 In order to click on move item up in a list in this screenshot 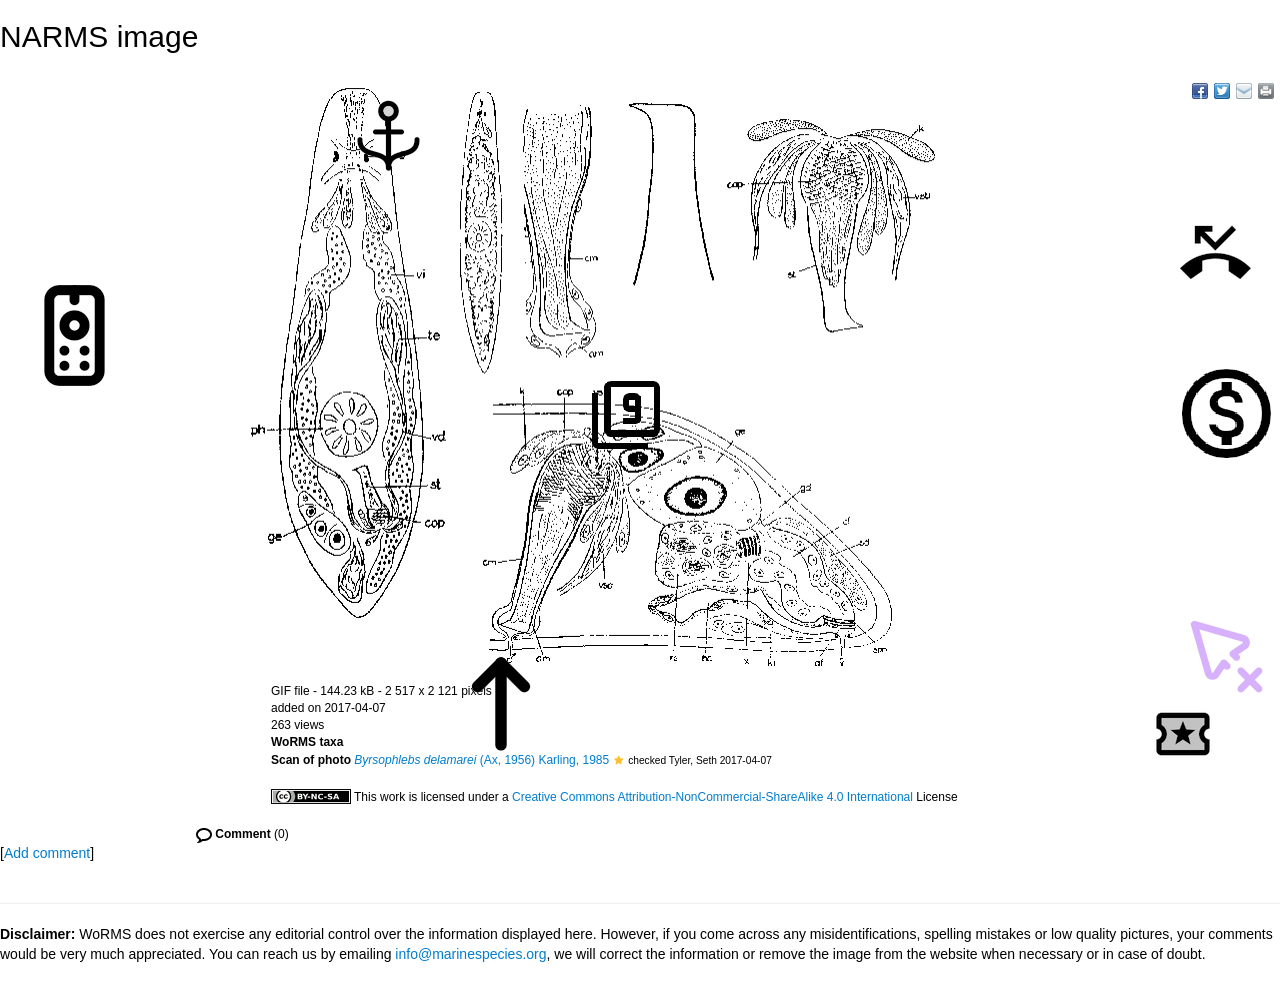, I will do `click(501, 704)`.